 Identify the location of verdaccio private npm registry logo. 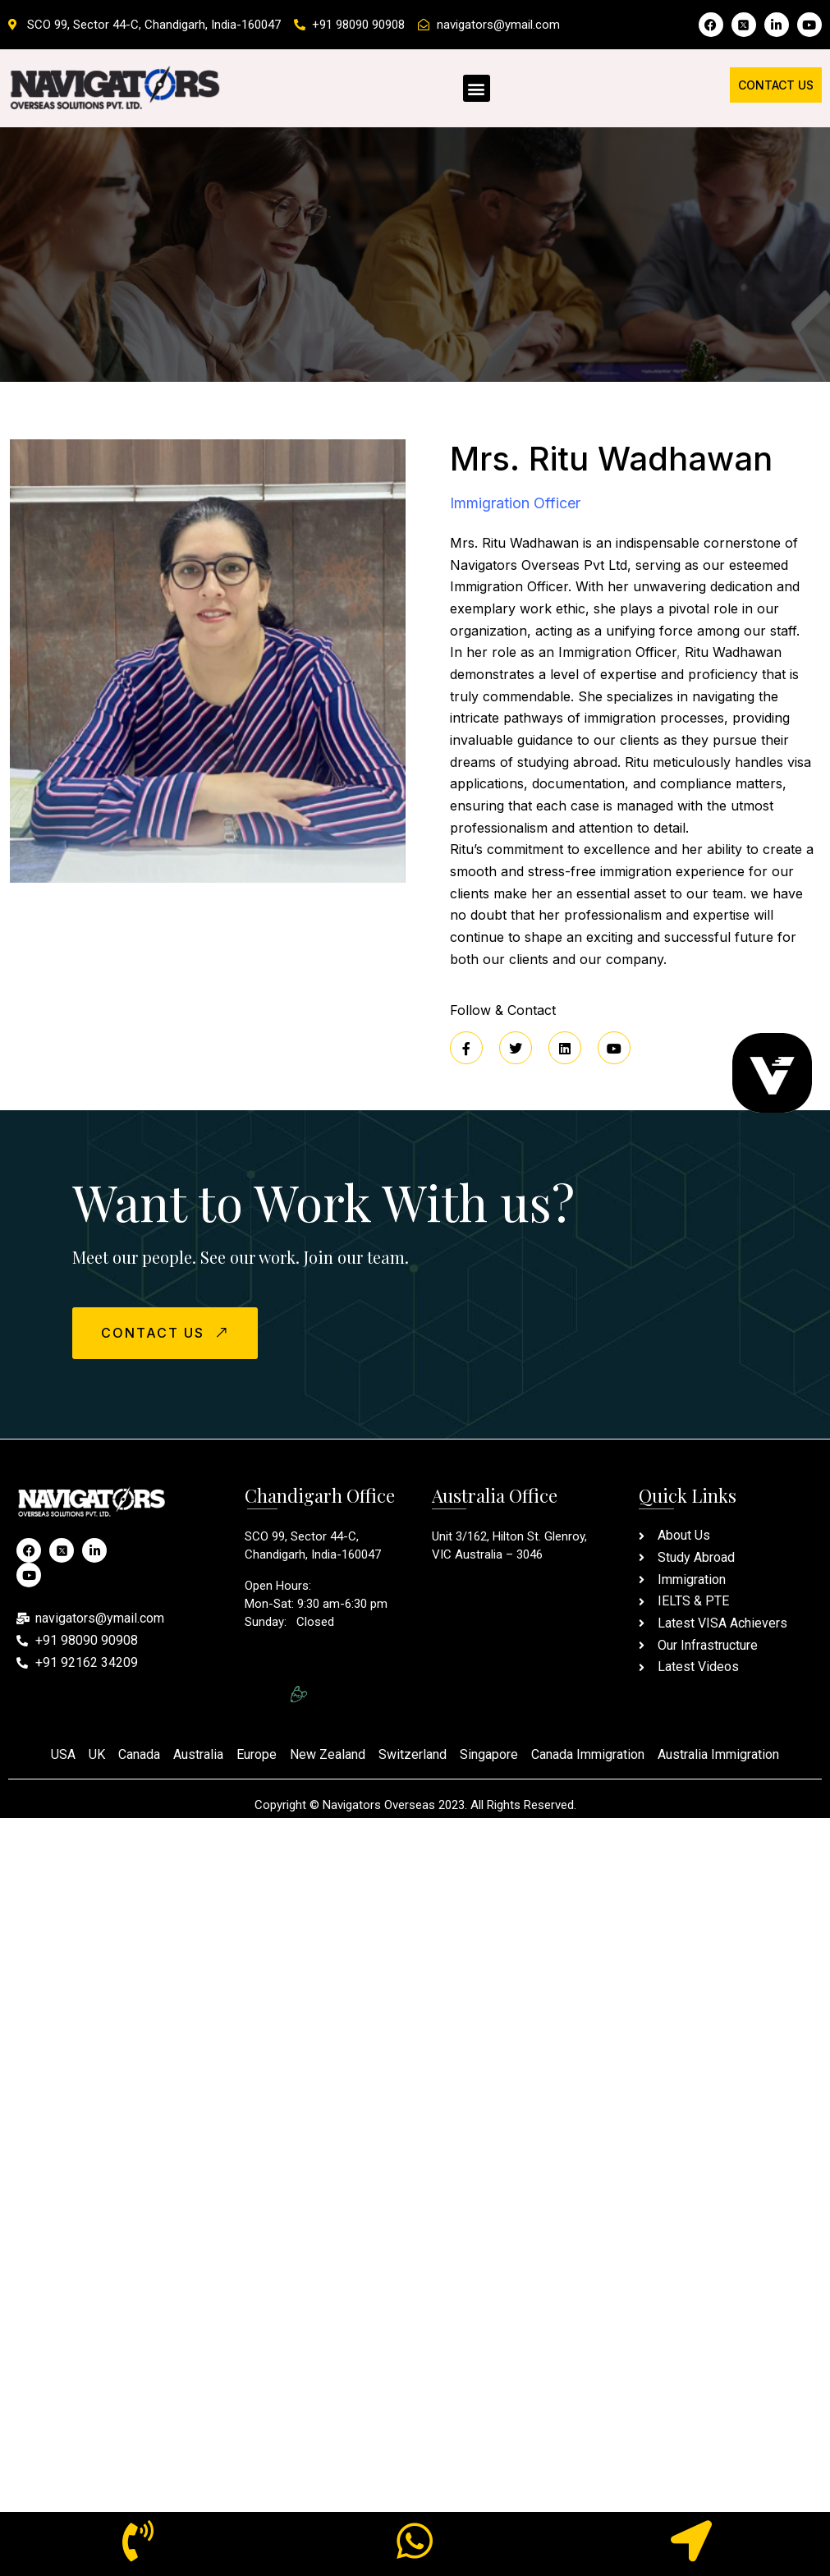
(772, 1072).